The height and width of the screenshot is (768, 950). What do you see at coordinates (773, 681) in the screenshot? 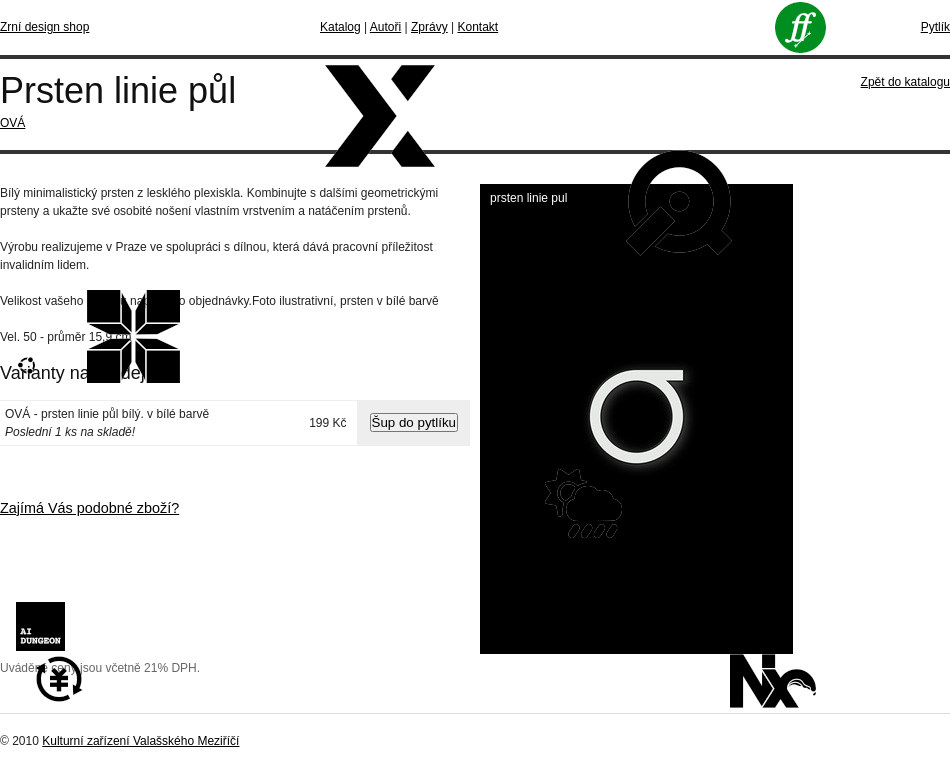
I see `nx build system logo` at bounding box center [773, 681].